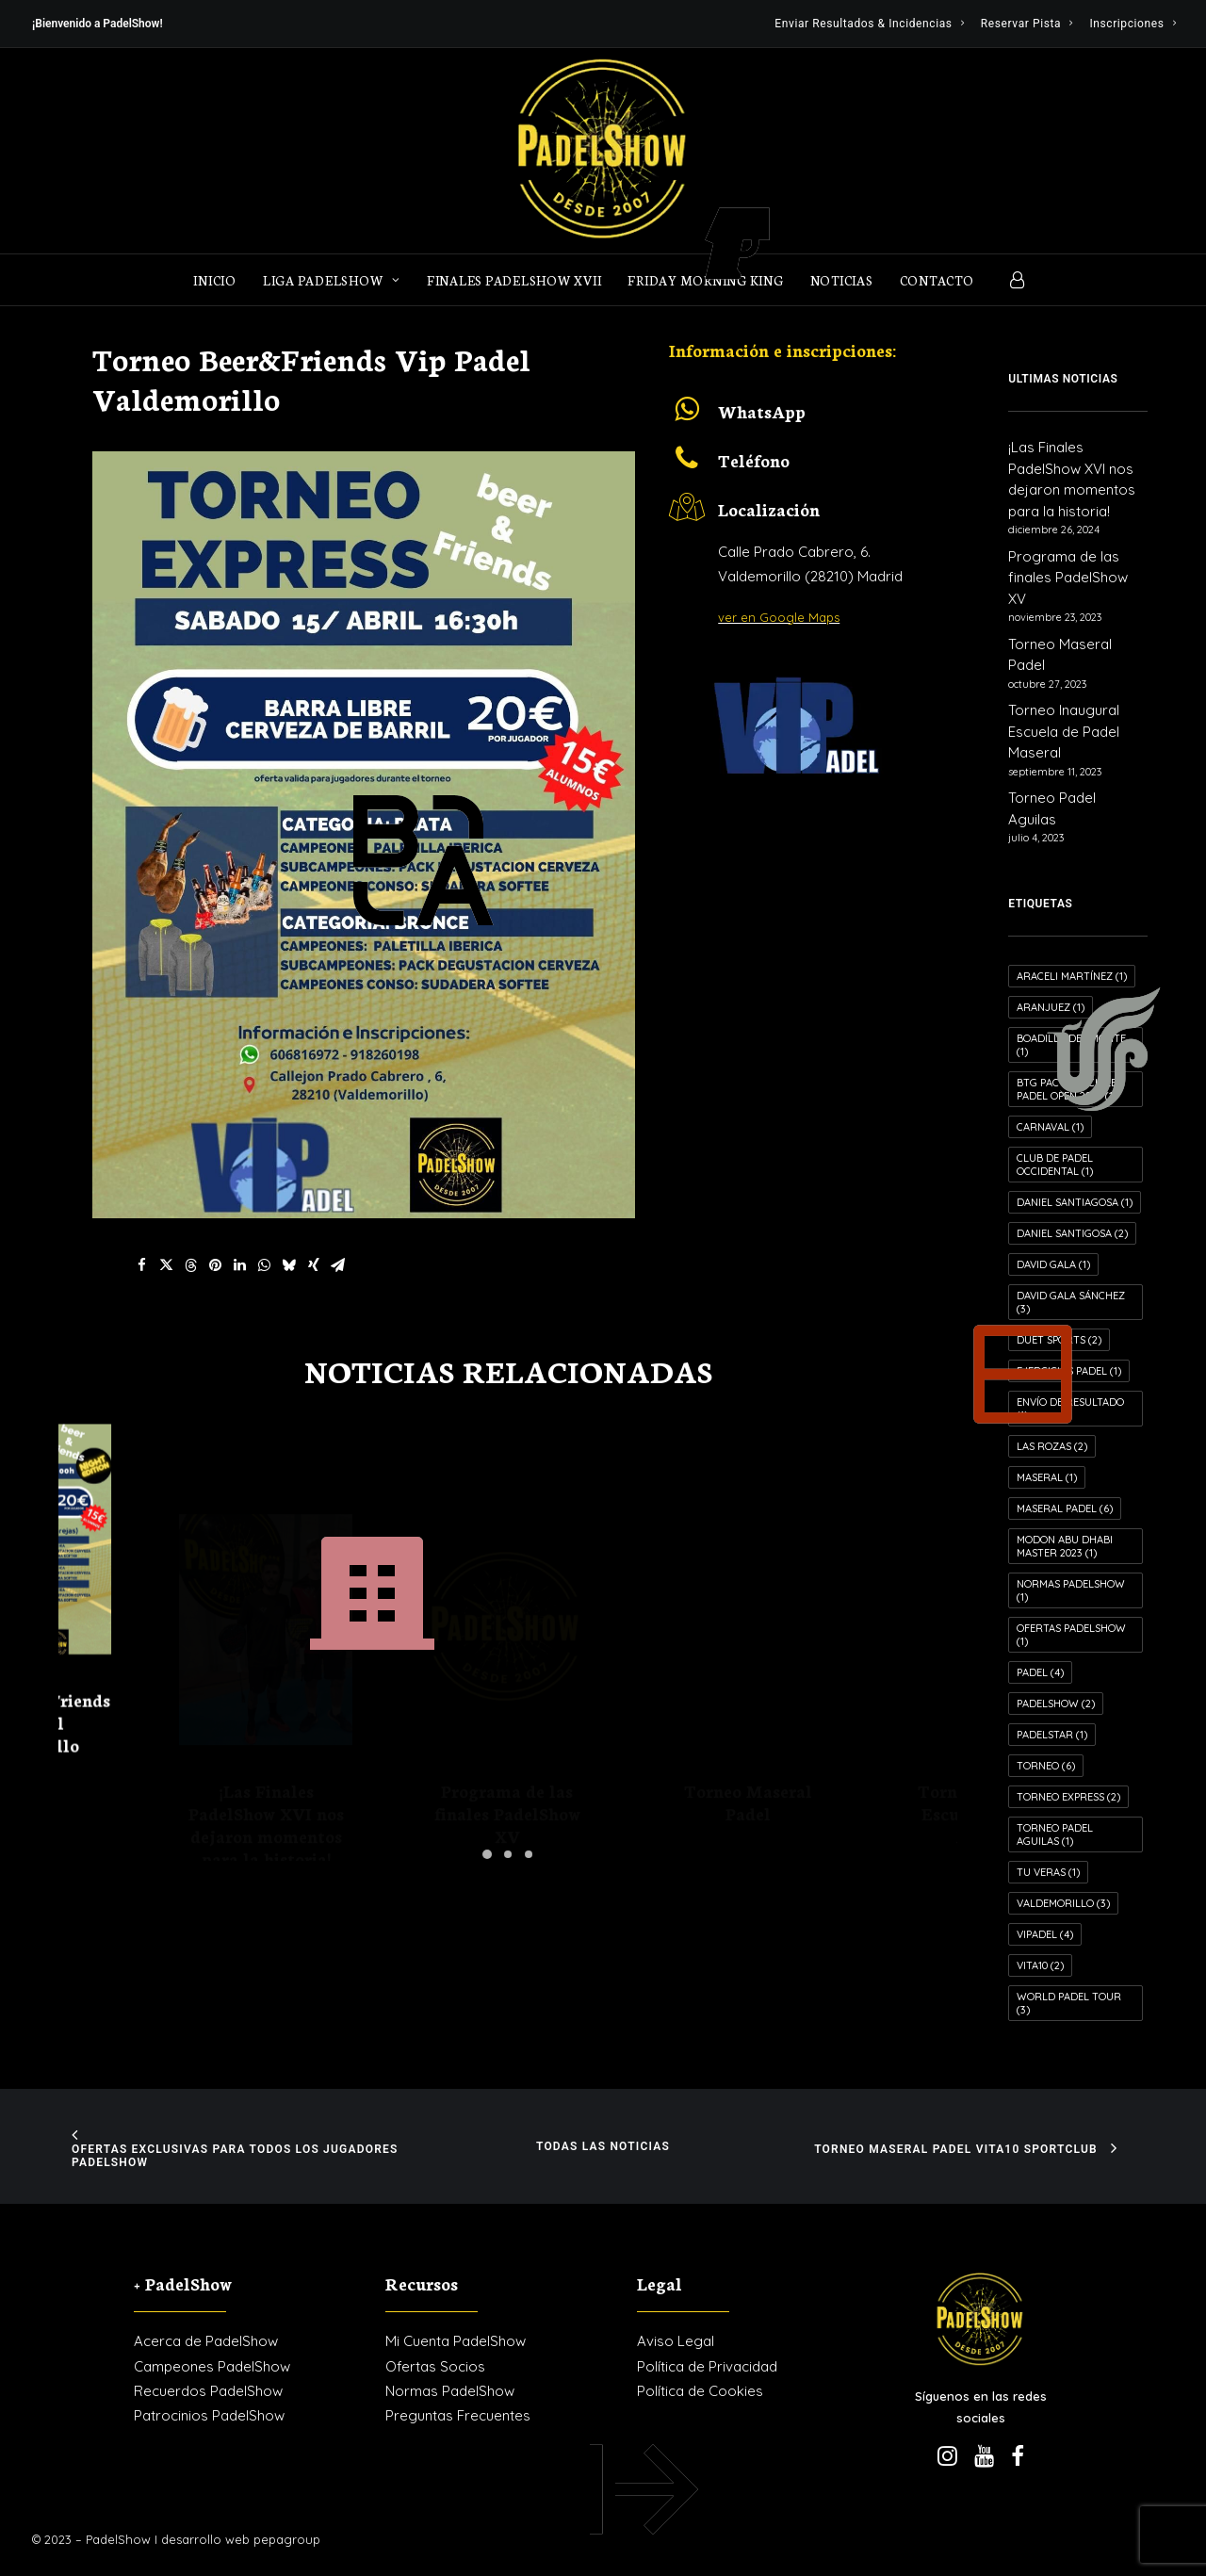 This screenshot has height=2576, width=1206. I want to click on view building or property details, so click(372, 1593).